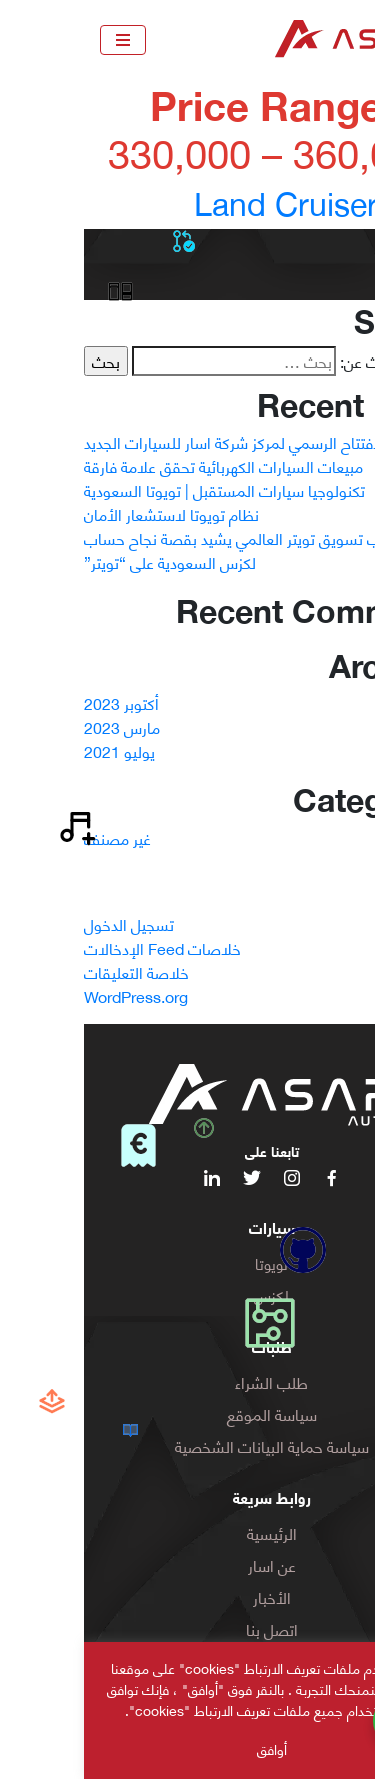 This screenshot has width=375, height=1779. I want to click on view circuit board or hardware-related files, so click(270, 1323).